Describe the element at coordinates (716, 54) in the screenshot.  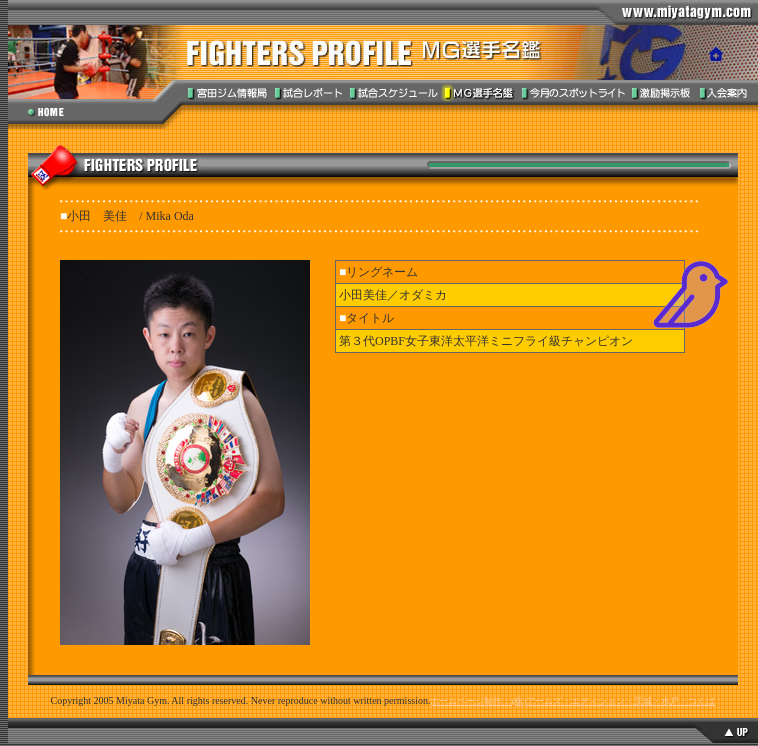
I see `access home healthcare services` at that location.